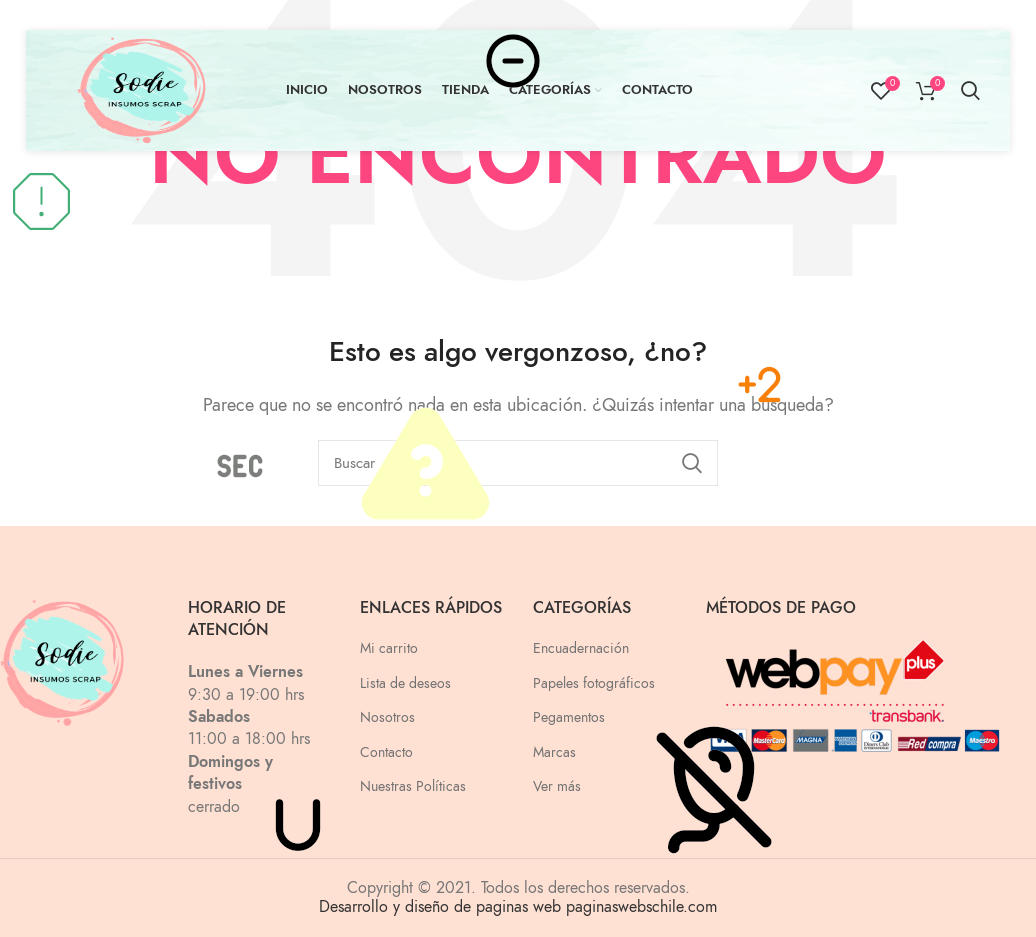  What do you see at coordinates (425, 467) in the screenshot?
I see `indicates a warning or caution that requires attention` at bounding box center [425, 467].